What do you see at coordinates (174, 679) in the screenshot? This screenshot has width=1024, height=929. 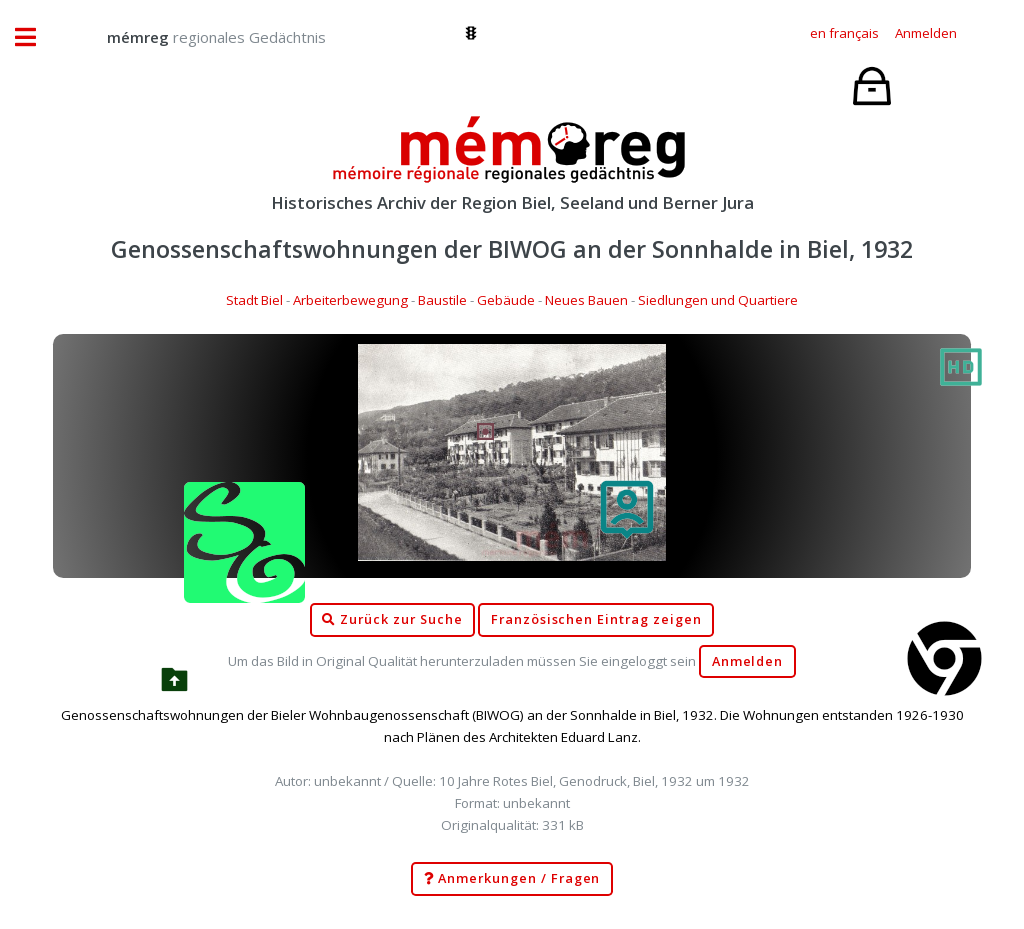 I see `upload files to a folder` at bounding box center [174, 679].